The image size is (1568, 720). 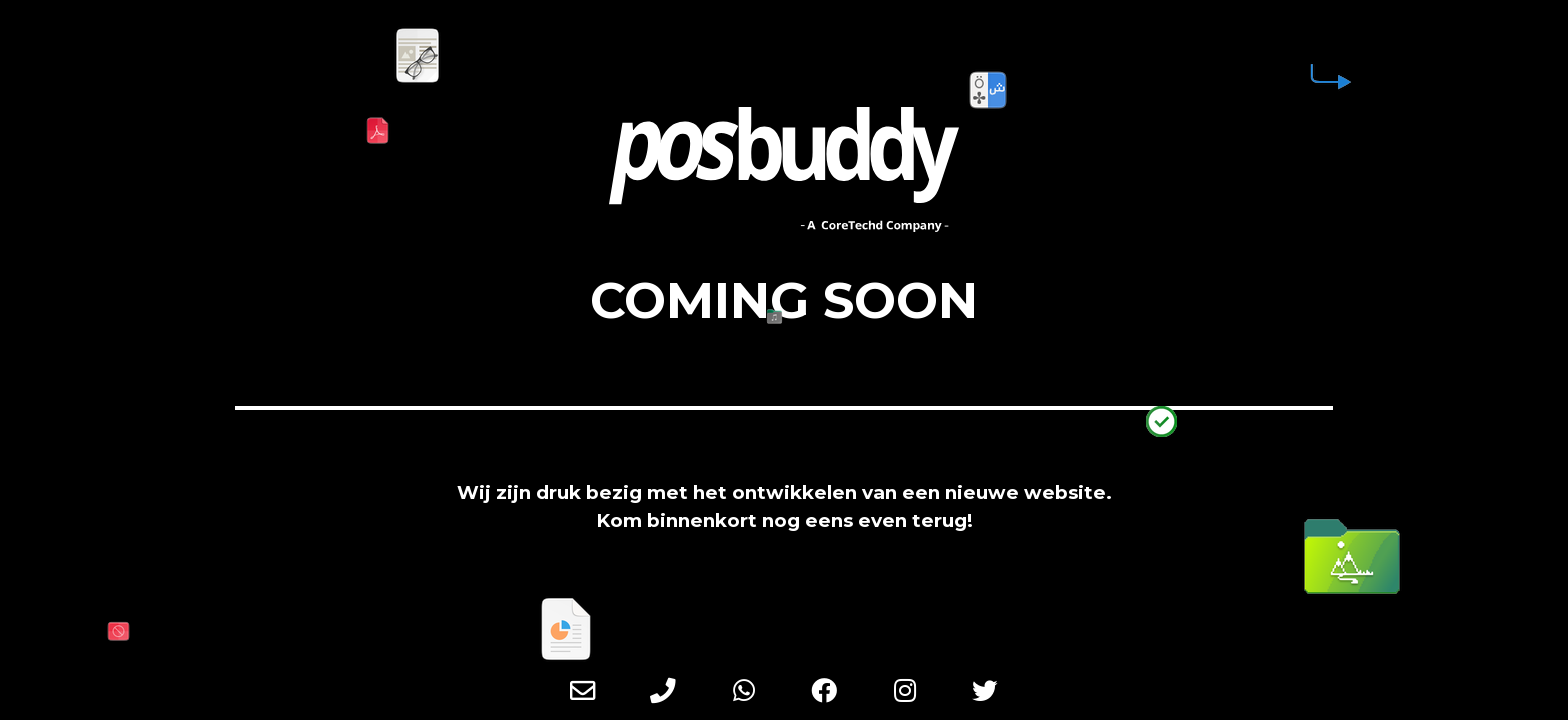 I want to click on open the character map application, so click(x=988, y=90).